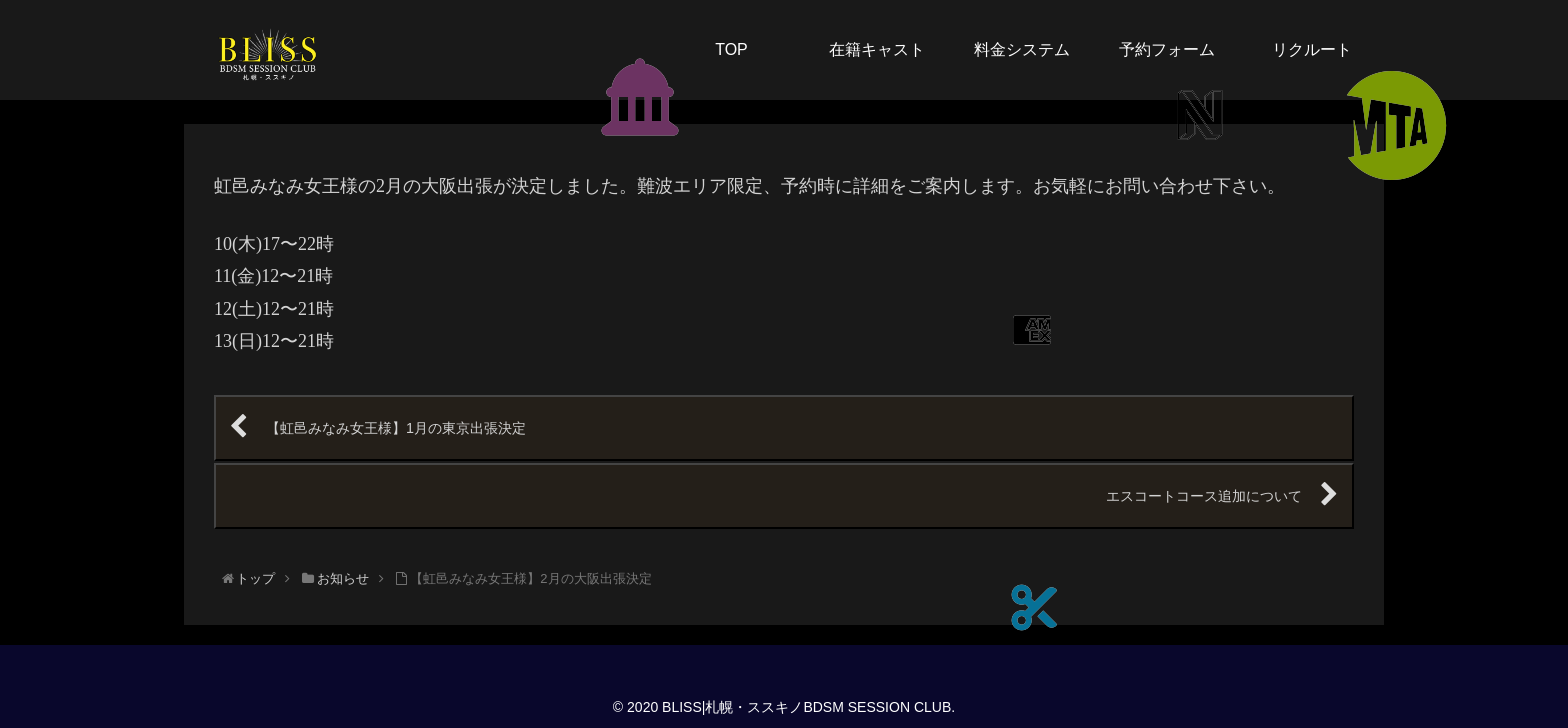 The height and width of the screenshot is (728, 1568). What do you see at coordinates (1200, 115) in the screenshot?
I see `neos brand logo` at bounding box center [1200, 115].